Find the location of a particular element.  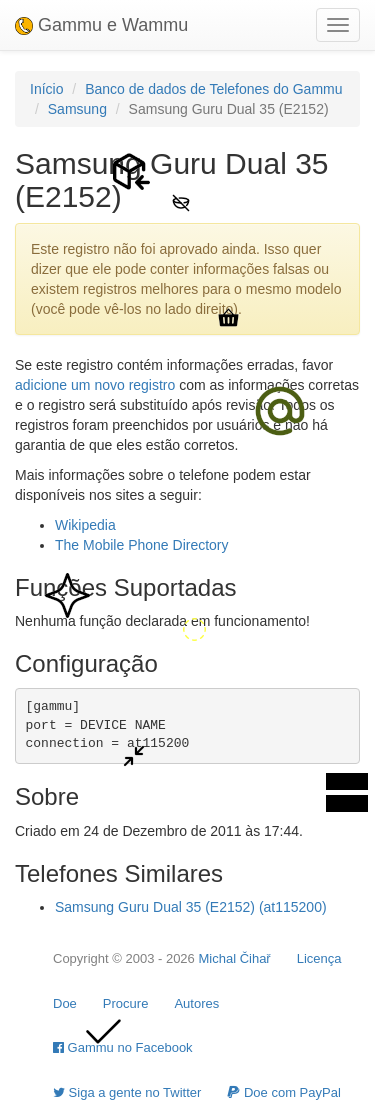

switch to agenda or list view is located at coordinates (348, 792).